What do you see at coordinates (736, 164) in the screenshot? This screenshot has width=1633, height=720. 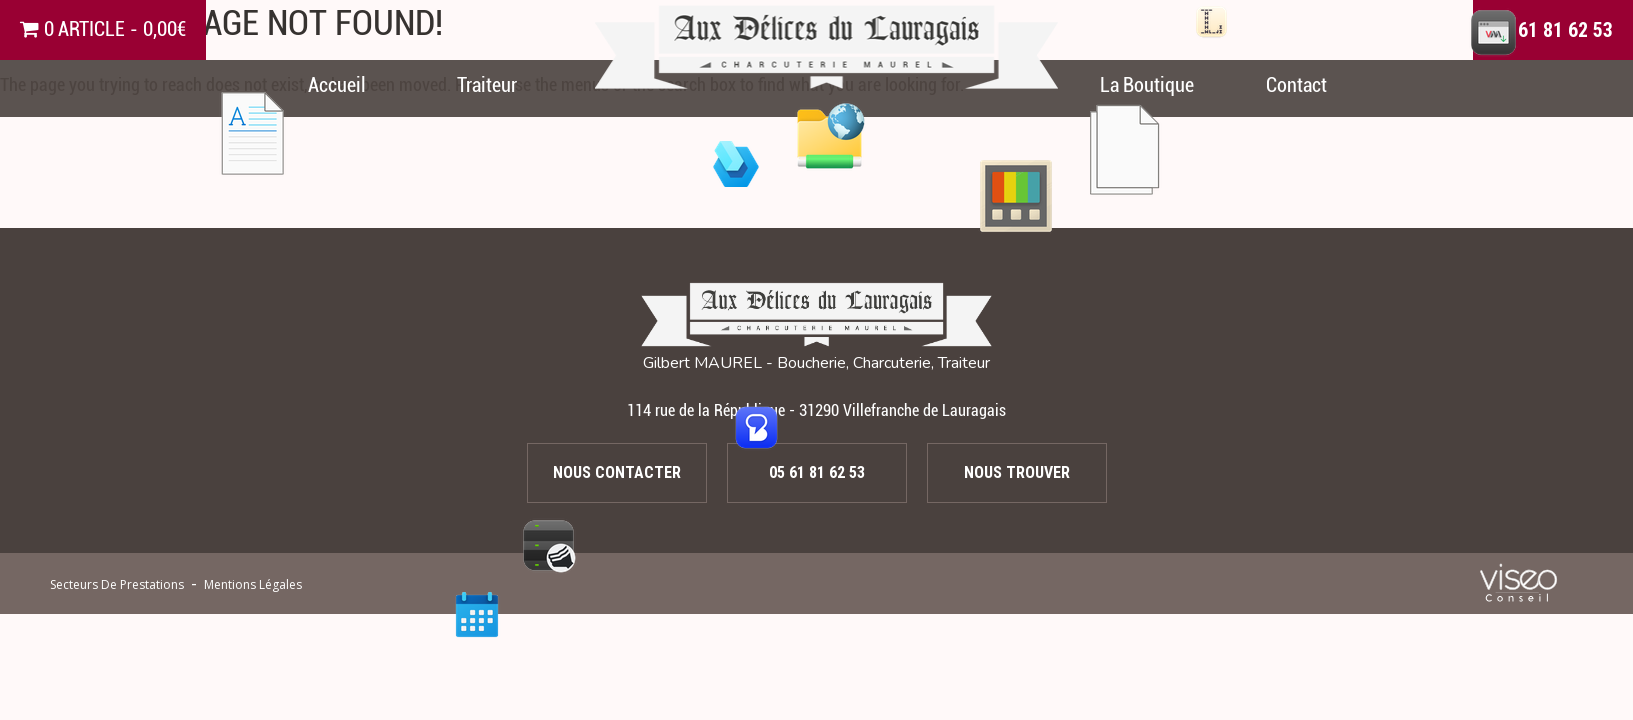 I see `open Microsoft Dynamics 365 application` at bounding box center [736, 164].